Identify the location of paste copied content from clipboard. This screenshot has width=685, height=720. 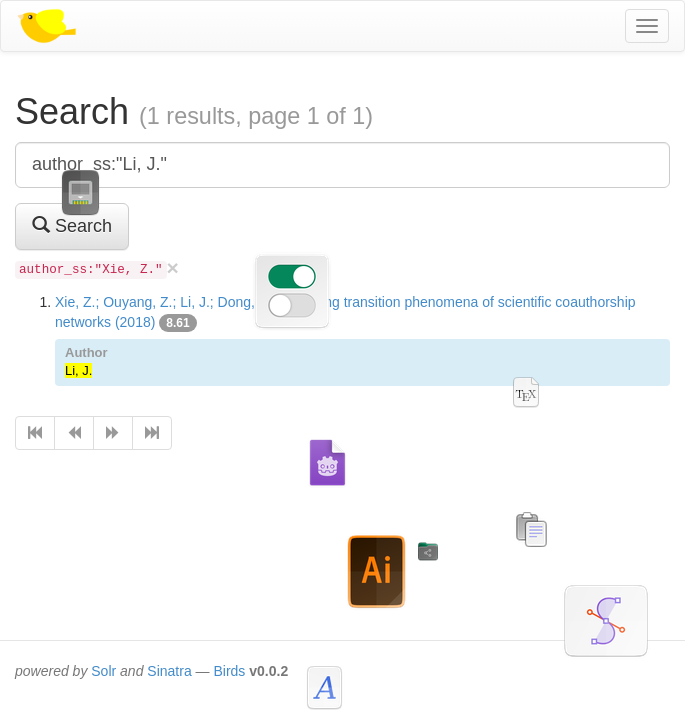
(531, 529).